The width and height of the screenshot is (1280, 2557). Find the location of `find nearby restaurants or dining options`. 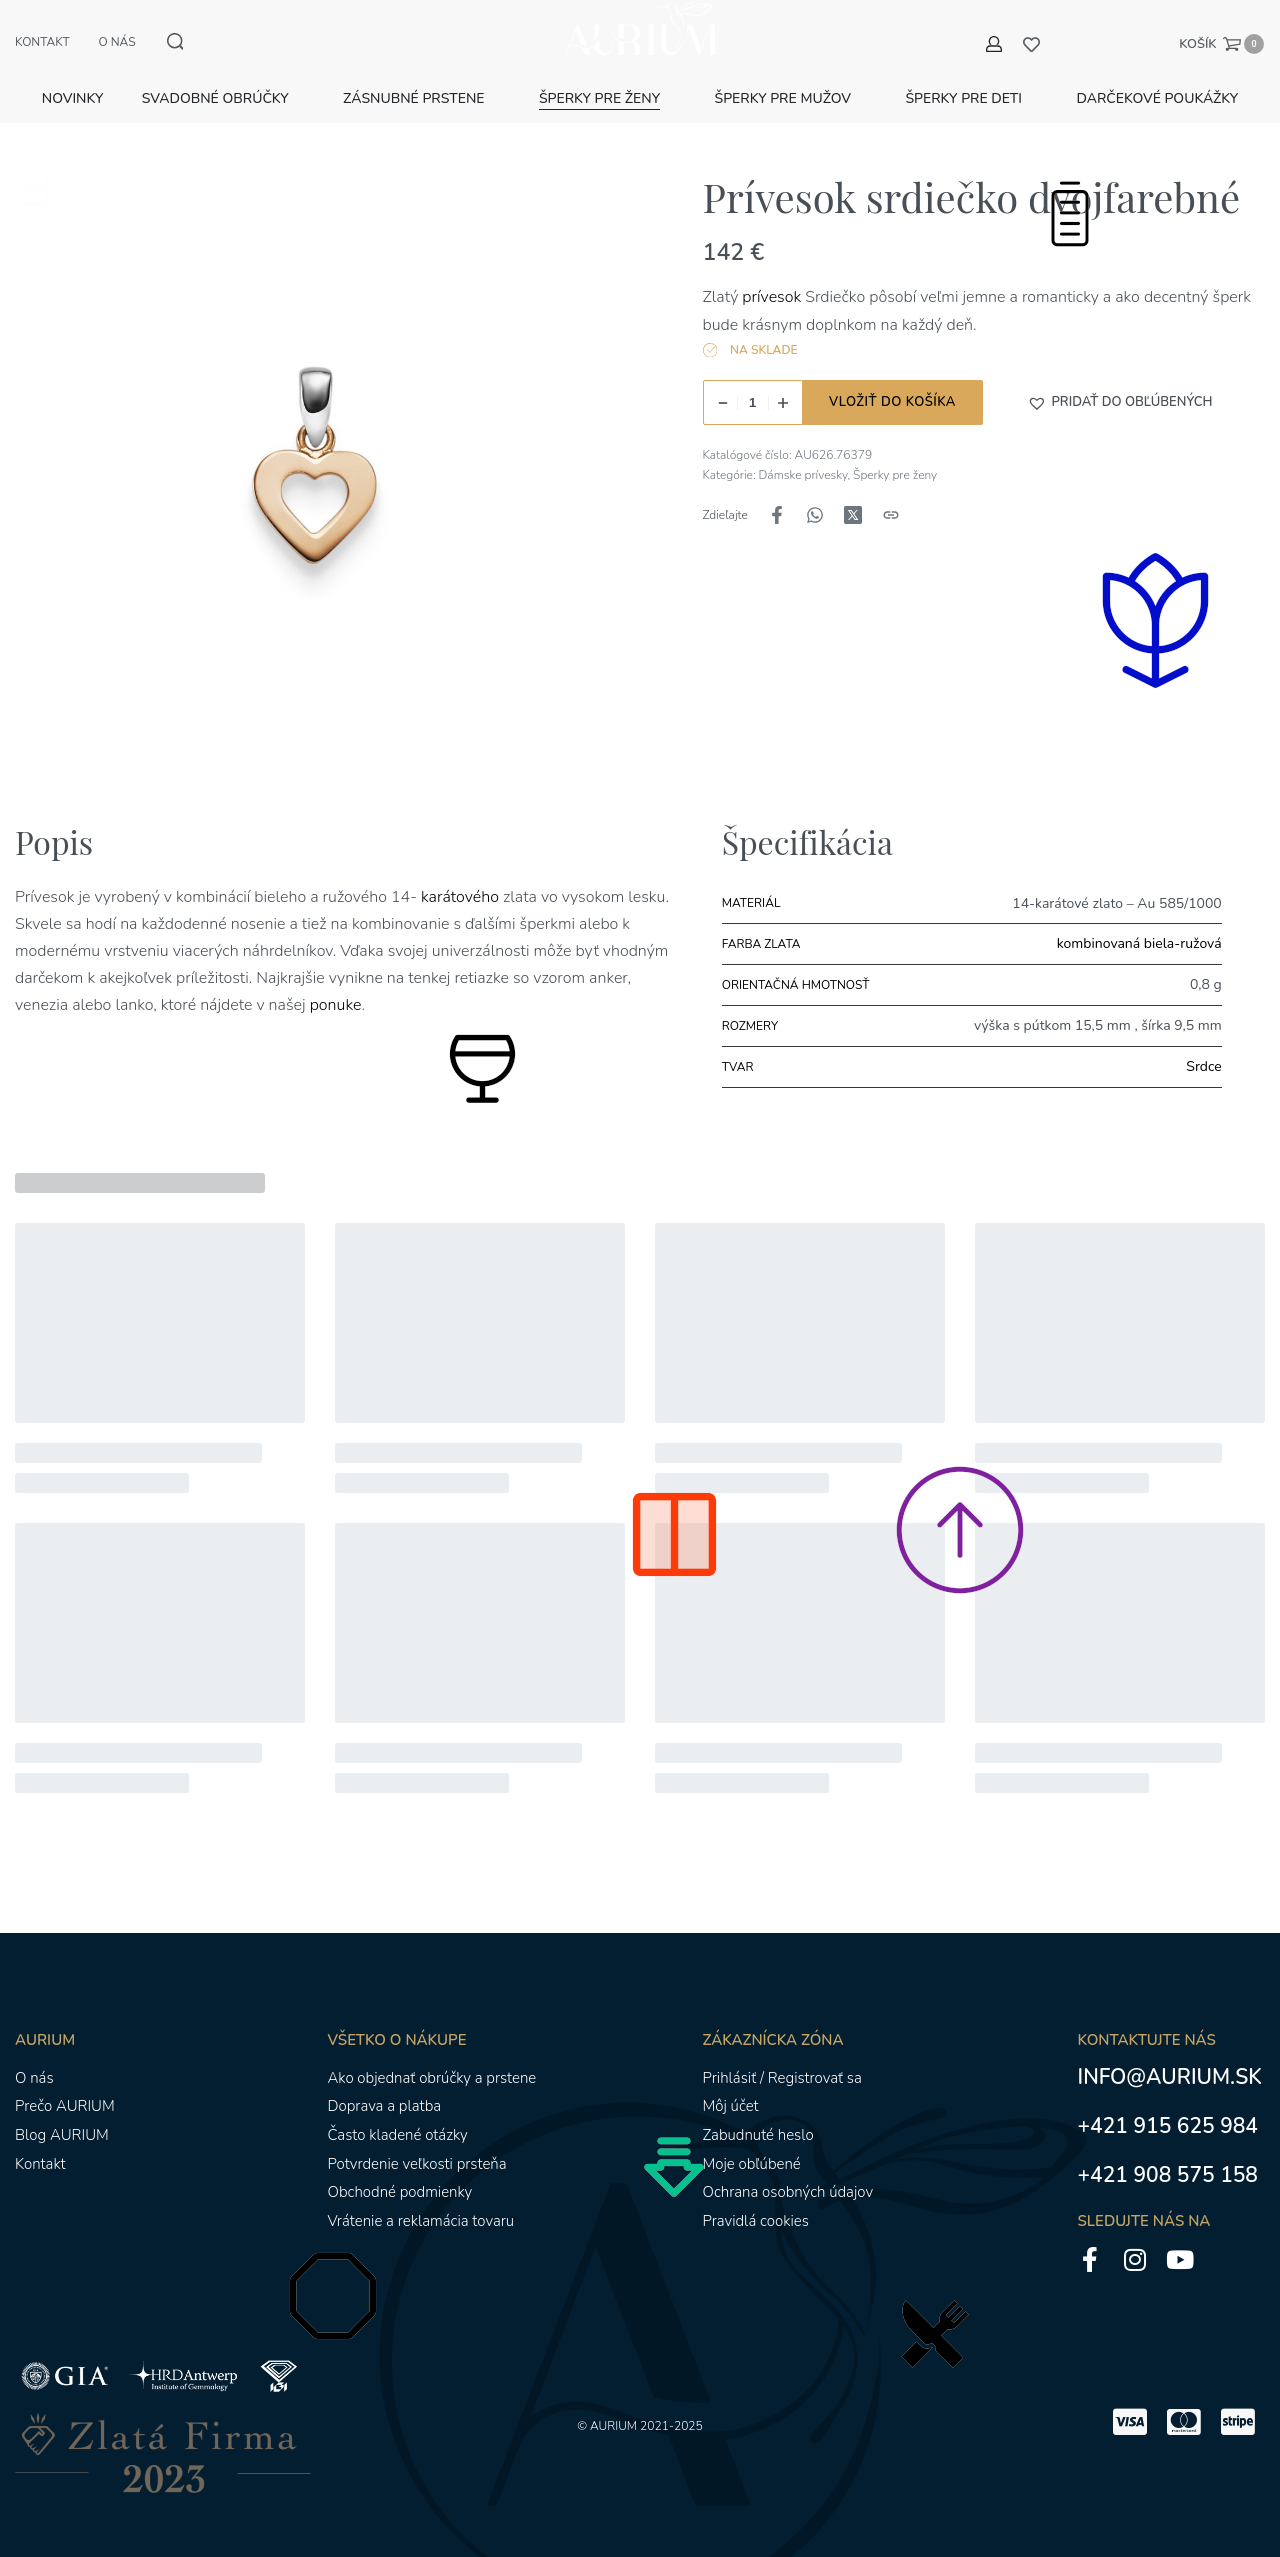

find nearby restaurants or dining options is located at coordinates (935, 2334).